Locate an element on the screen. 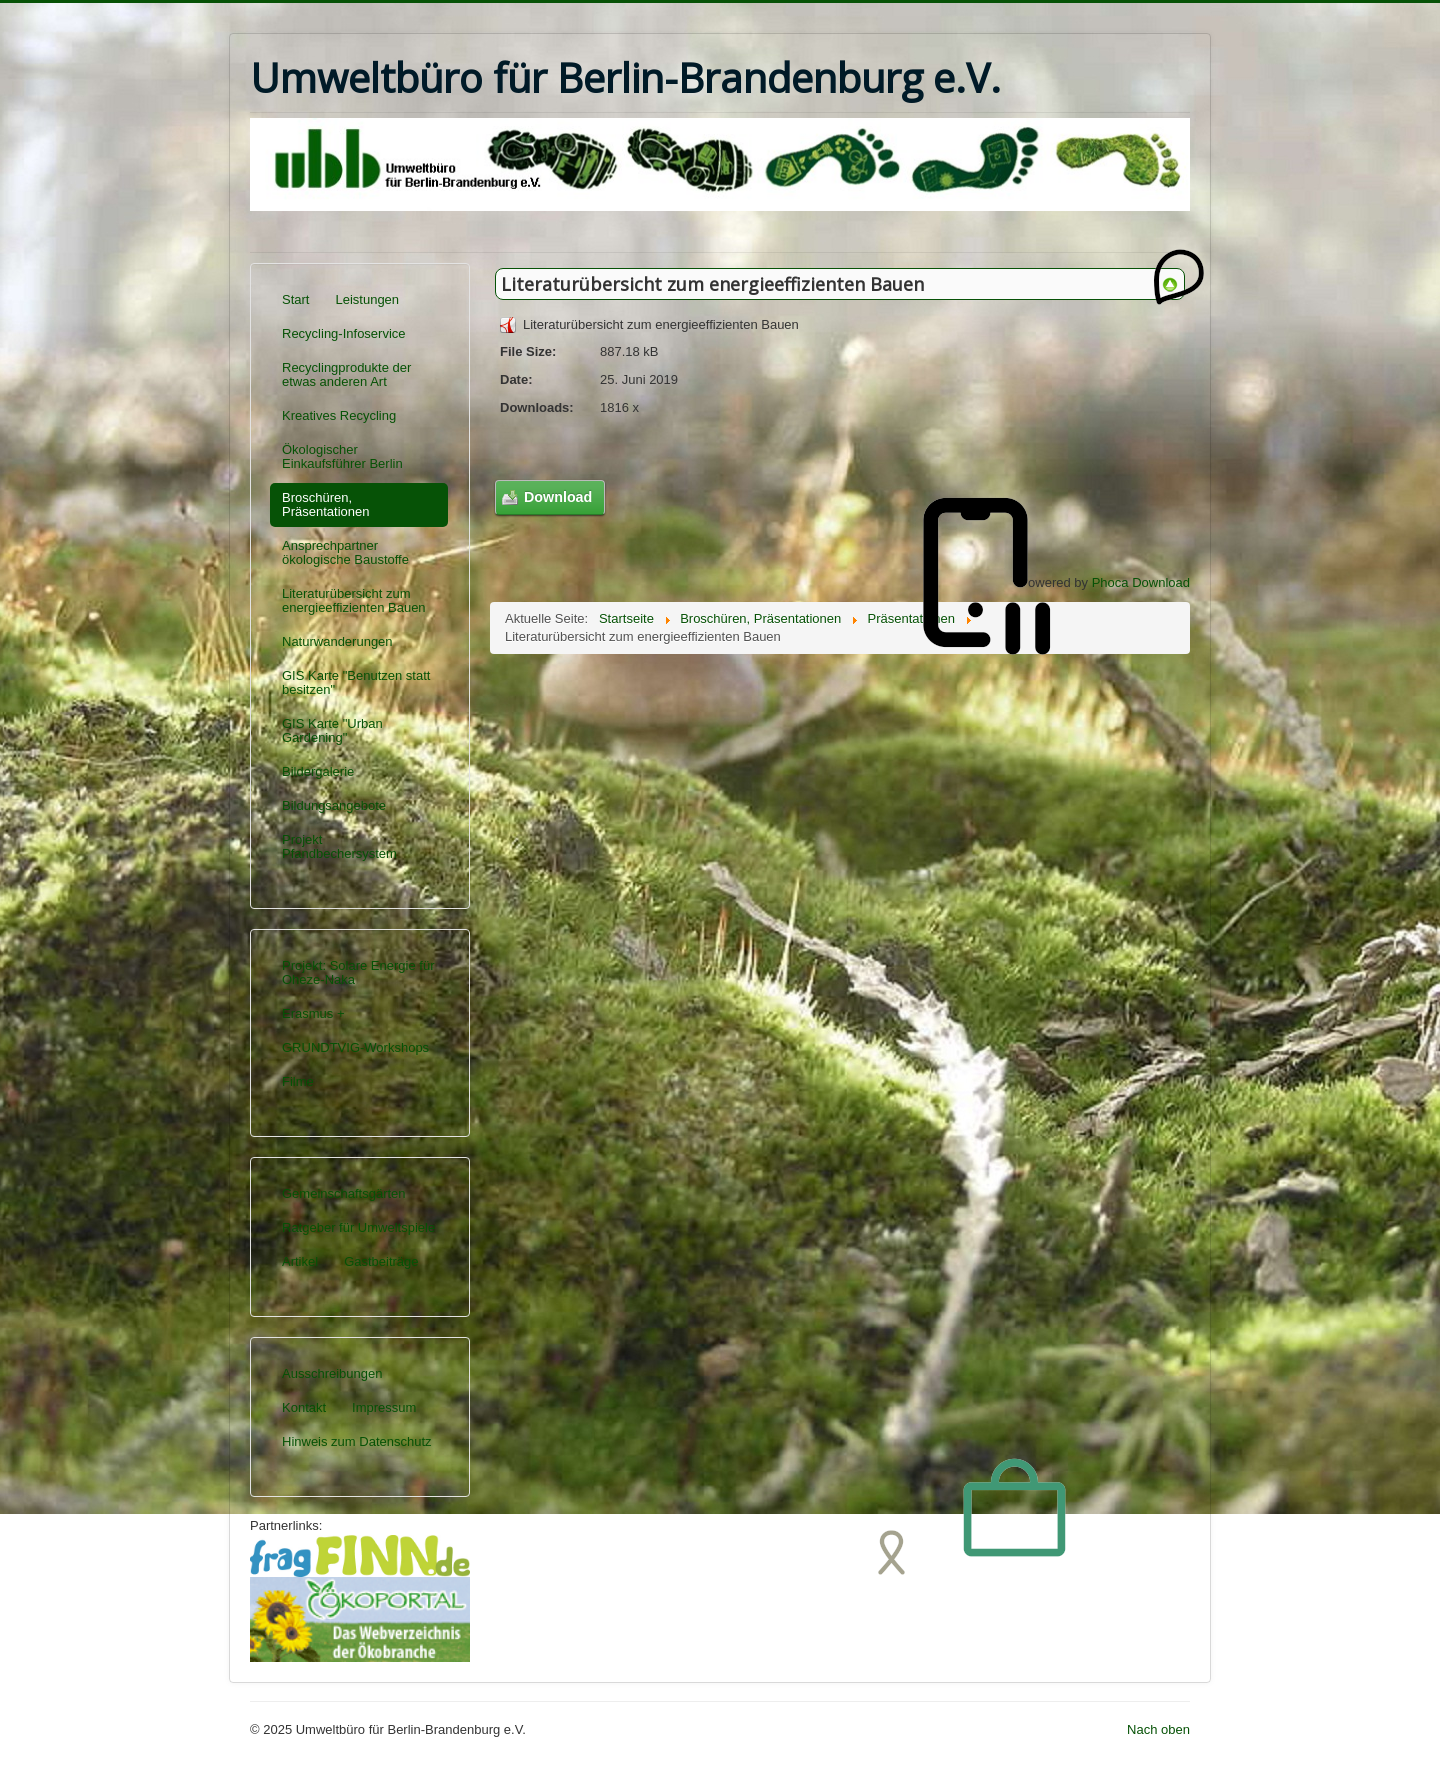 This screenshot has width=1440, height=1778. open the Storytel audiobook app is located at coordinates (1179, 277).